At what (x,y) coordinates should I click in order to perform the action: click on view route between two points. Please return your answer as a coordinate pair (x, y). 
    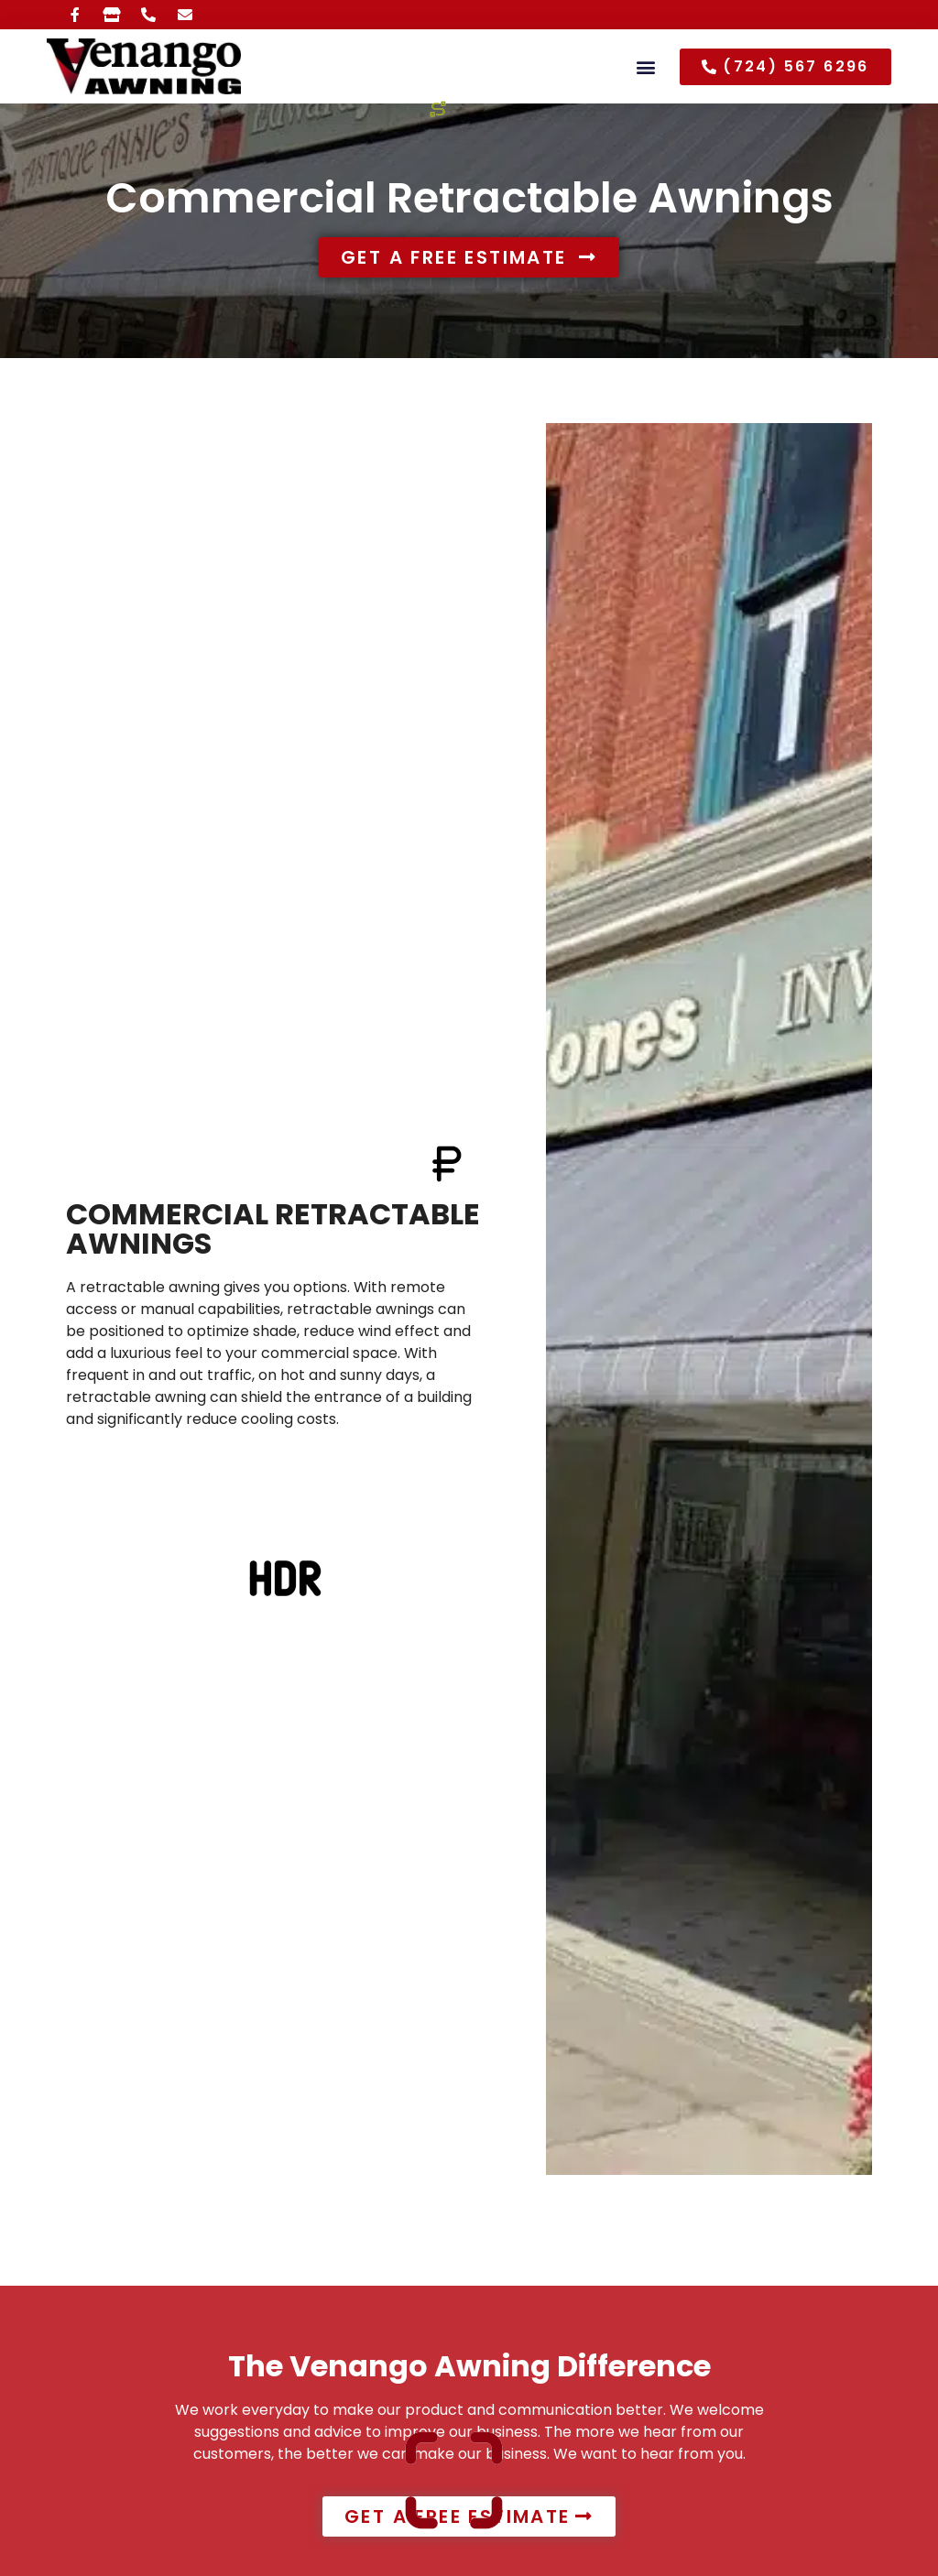
    Looking at the image, I should click on (438, 109).